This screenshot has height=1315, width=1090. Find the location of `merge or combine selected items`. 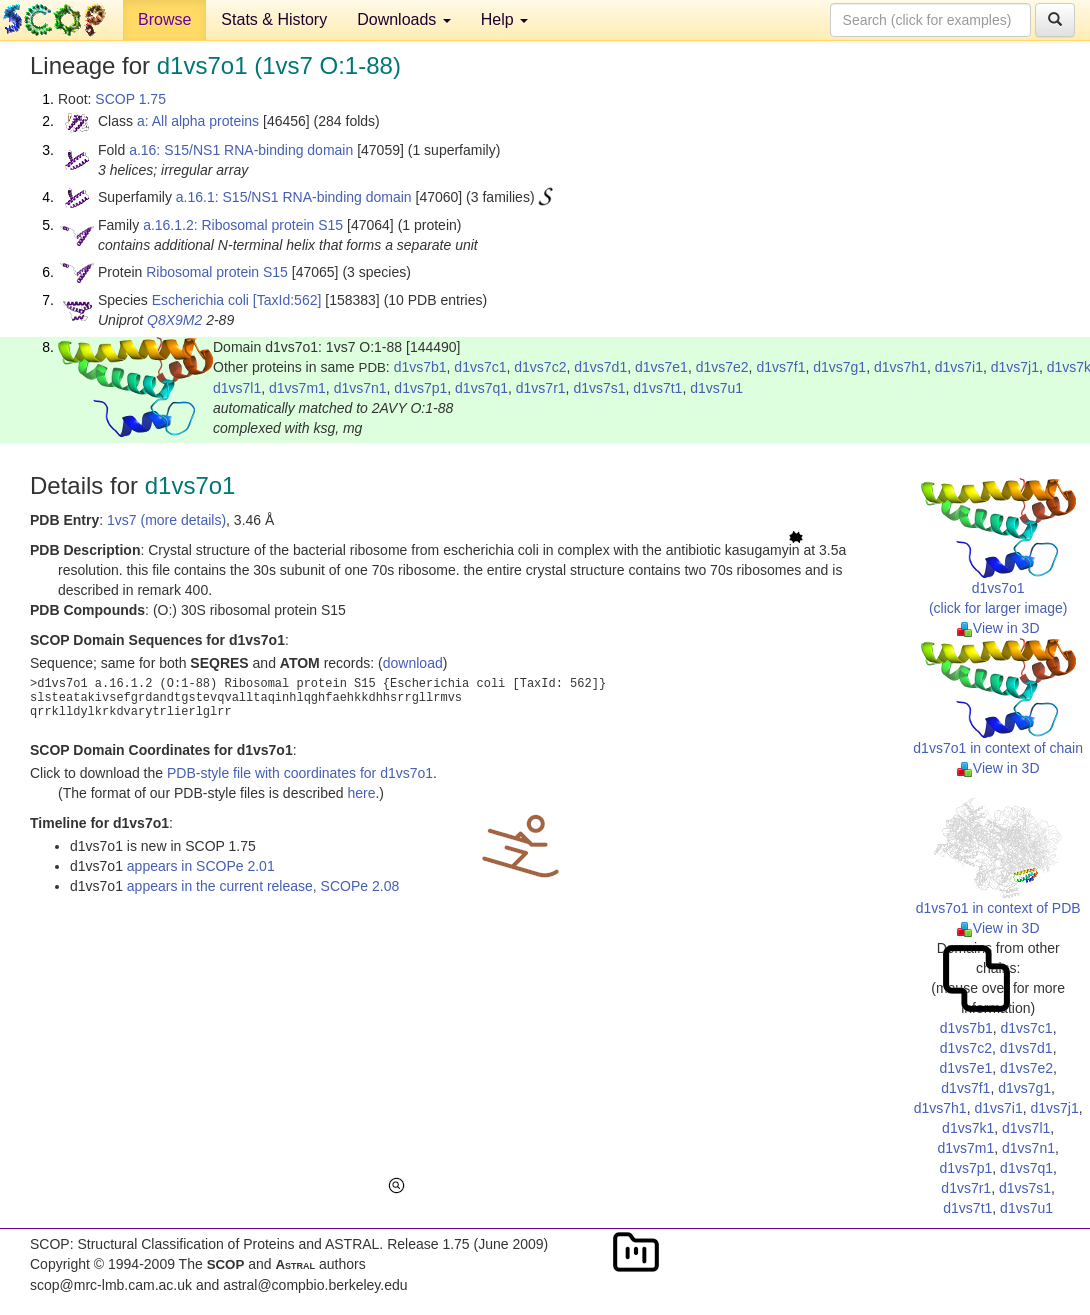

merge or combine selected items is located at coordinates (976, 978).